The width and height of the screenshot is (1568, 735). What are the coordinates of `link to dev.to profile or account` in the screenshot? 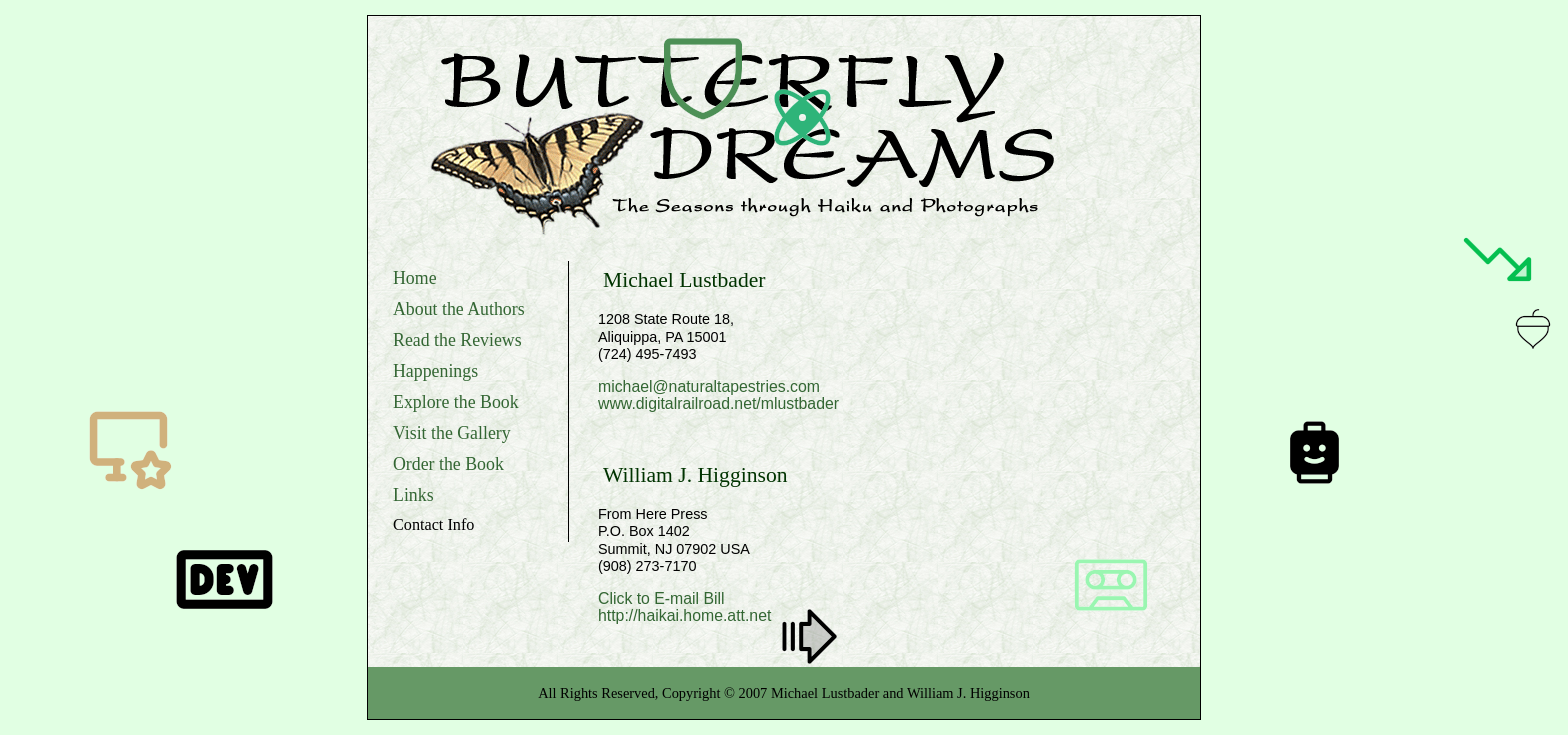 It's located at (224, 579).